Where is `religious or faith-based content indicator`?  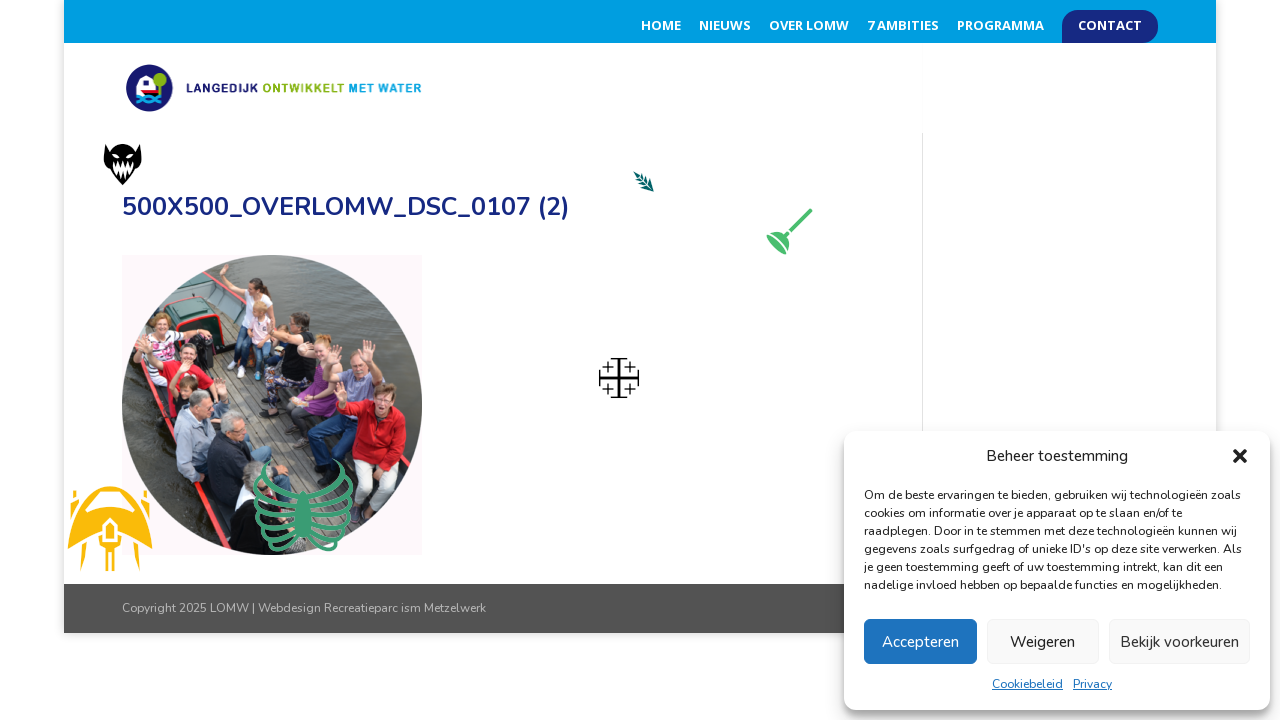
religious or faith-based content indicator is located at coordinates (619, 378).